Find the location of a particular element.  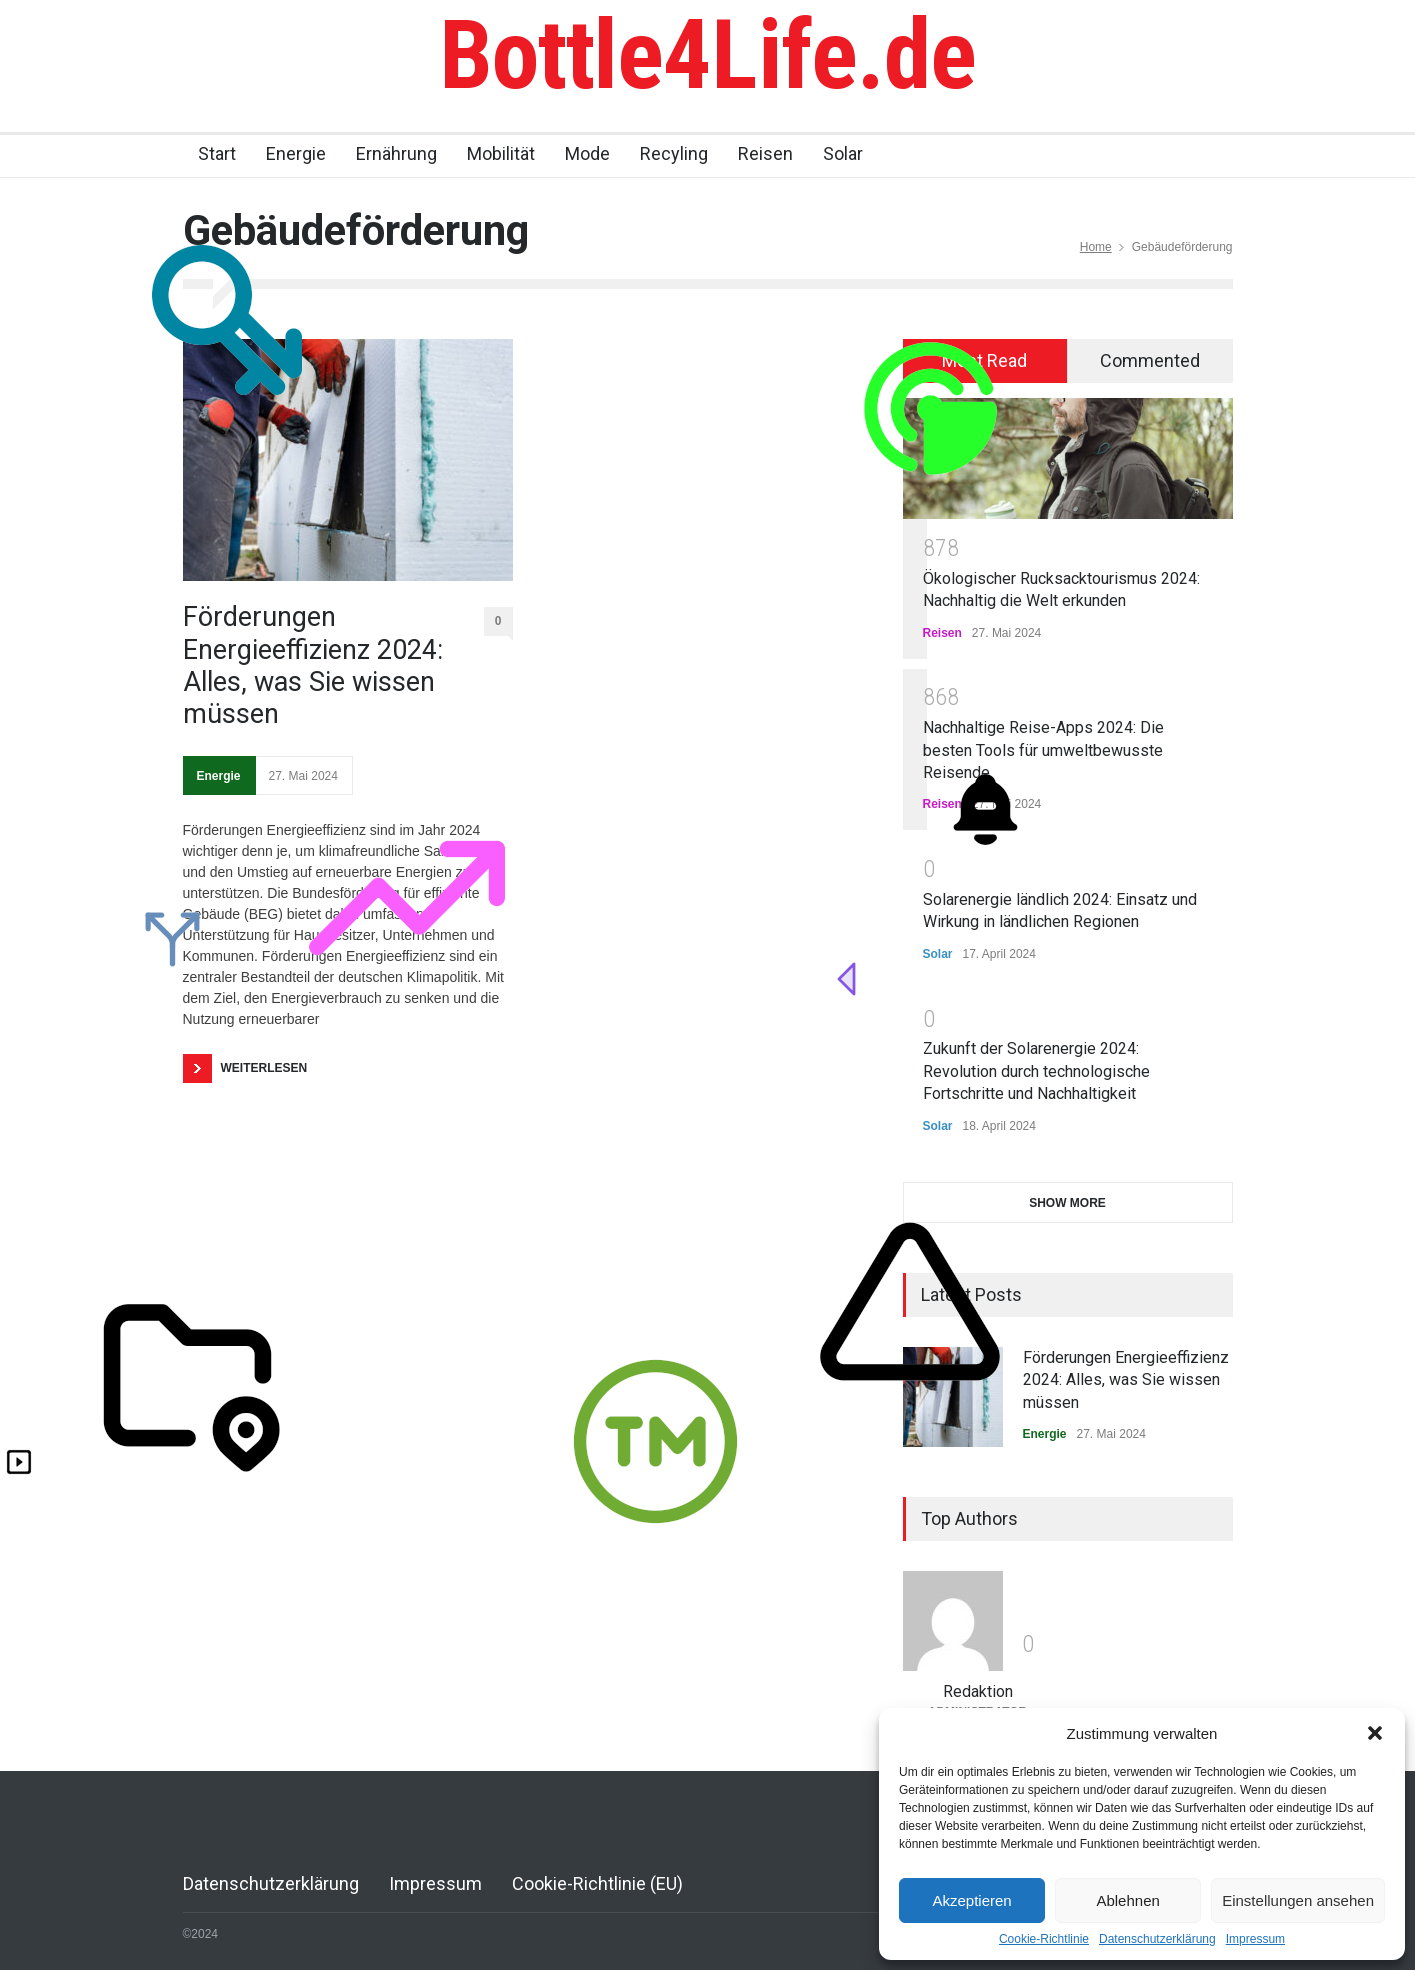

go back to the previous screen is located at coordinates (848, 979).